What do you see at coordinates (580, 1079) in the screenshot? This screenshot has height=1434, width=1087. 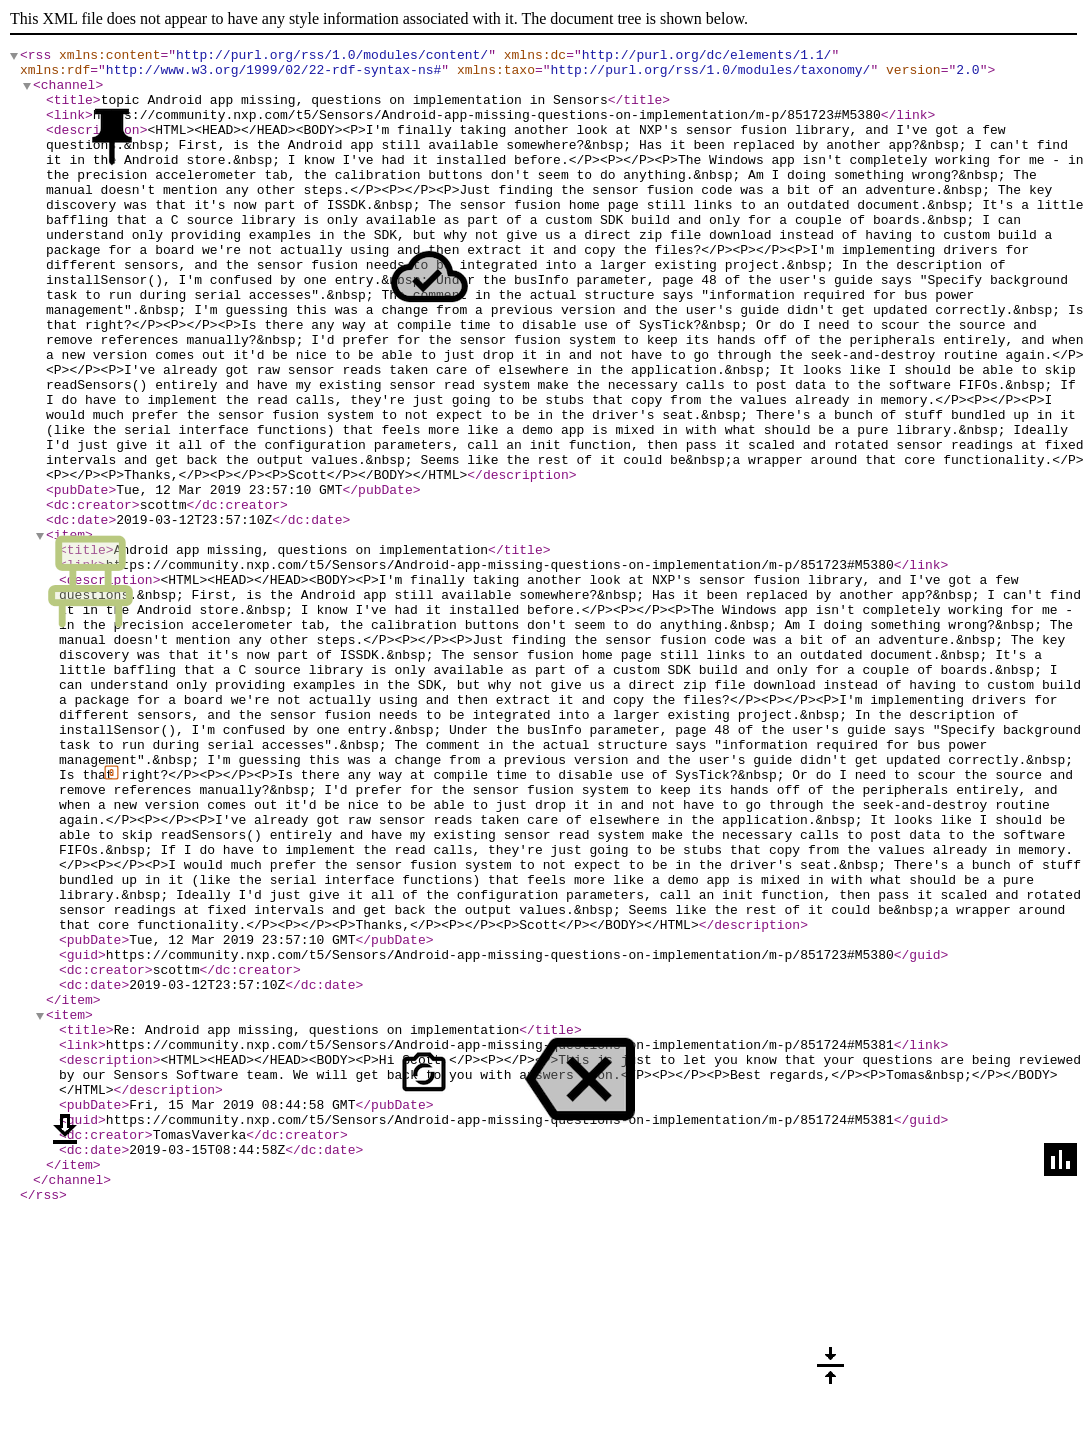 I see `delete the last character entered` at bounding box center [580, 1079].